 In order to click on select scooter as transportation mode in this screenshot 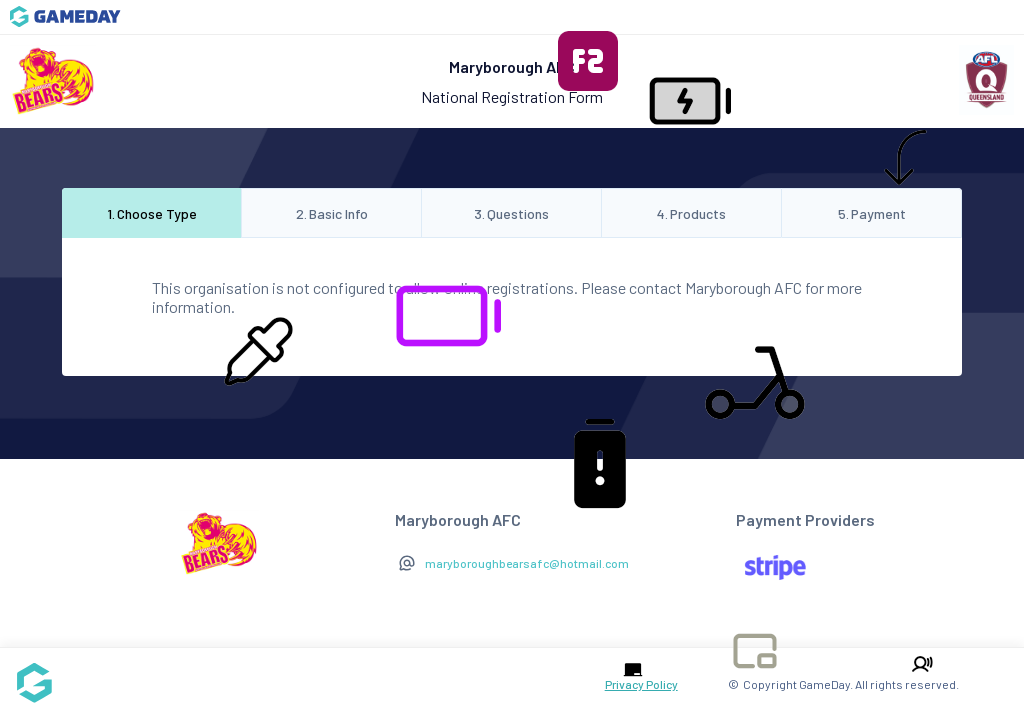, I will do `click(755, 386)`.